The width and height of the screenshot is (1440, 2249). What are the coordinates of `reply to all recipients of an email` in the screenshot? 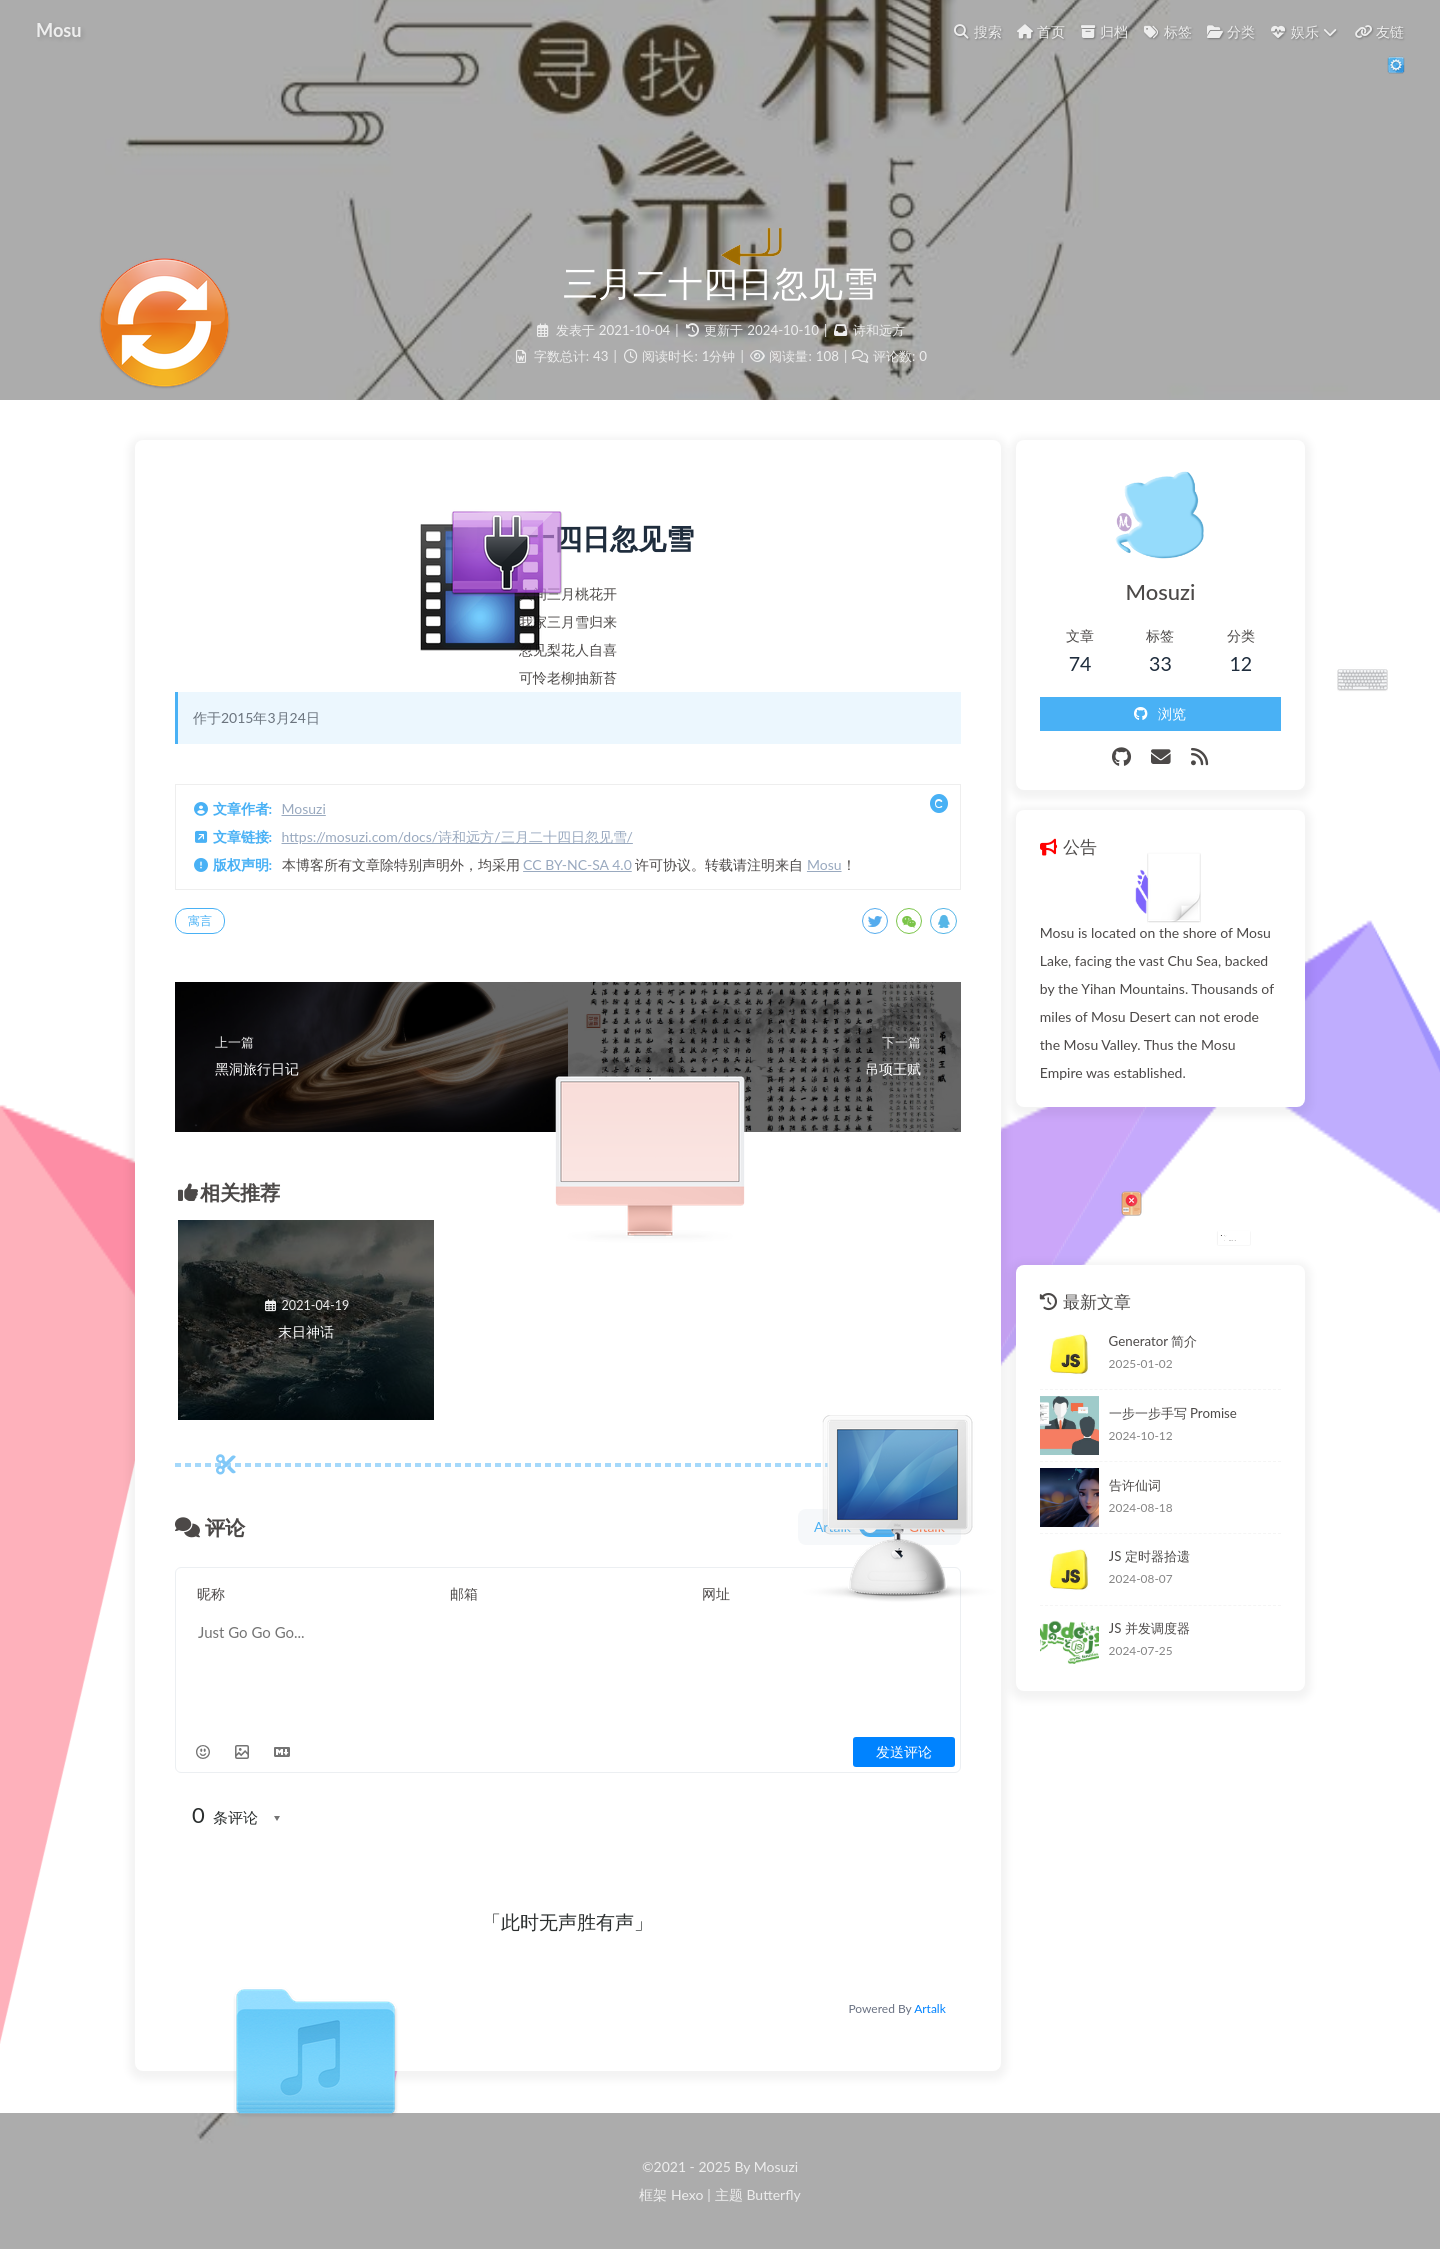 It's located at (750, 246).